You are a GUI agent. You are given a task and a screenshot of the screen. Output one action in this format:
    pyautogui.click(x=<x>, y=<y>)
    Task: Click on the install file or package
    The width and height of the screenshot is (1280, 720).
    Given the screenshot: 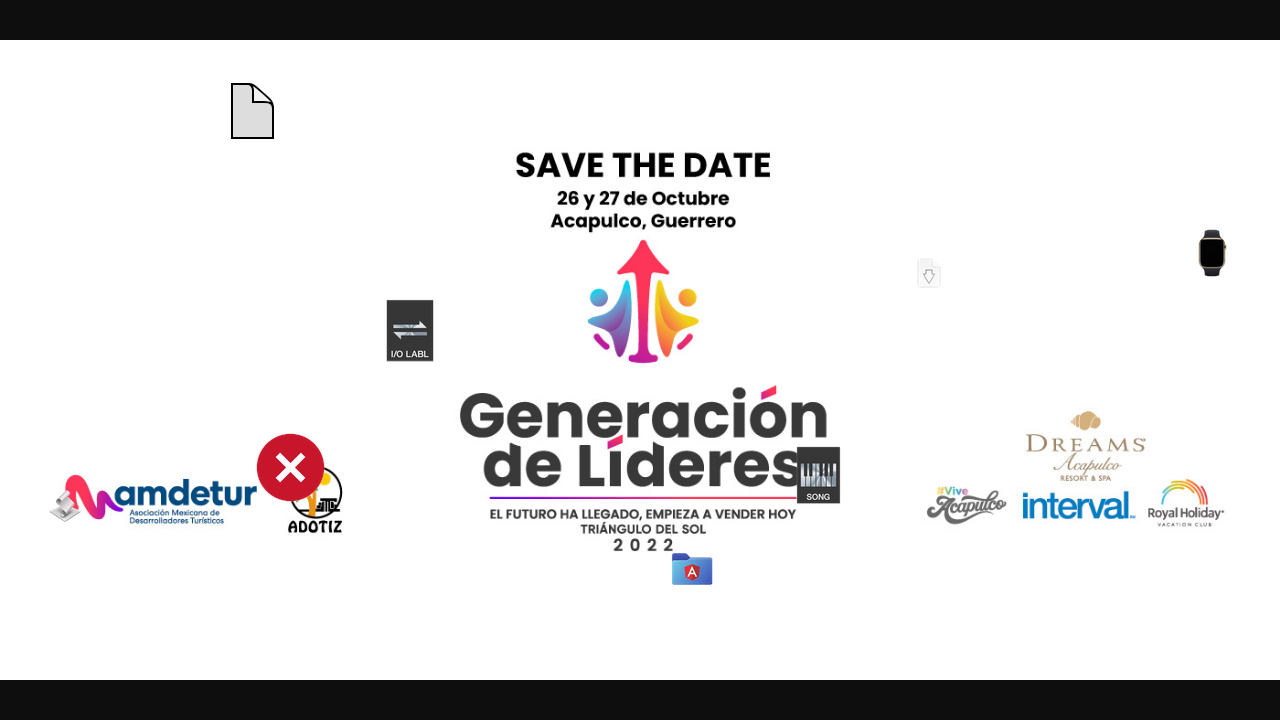 What is the action you would take?
    pyautogui.click(x=929, y=273)
    